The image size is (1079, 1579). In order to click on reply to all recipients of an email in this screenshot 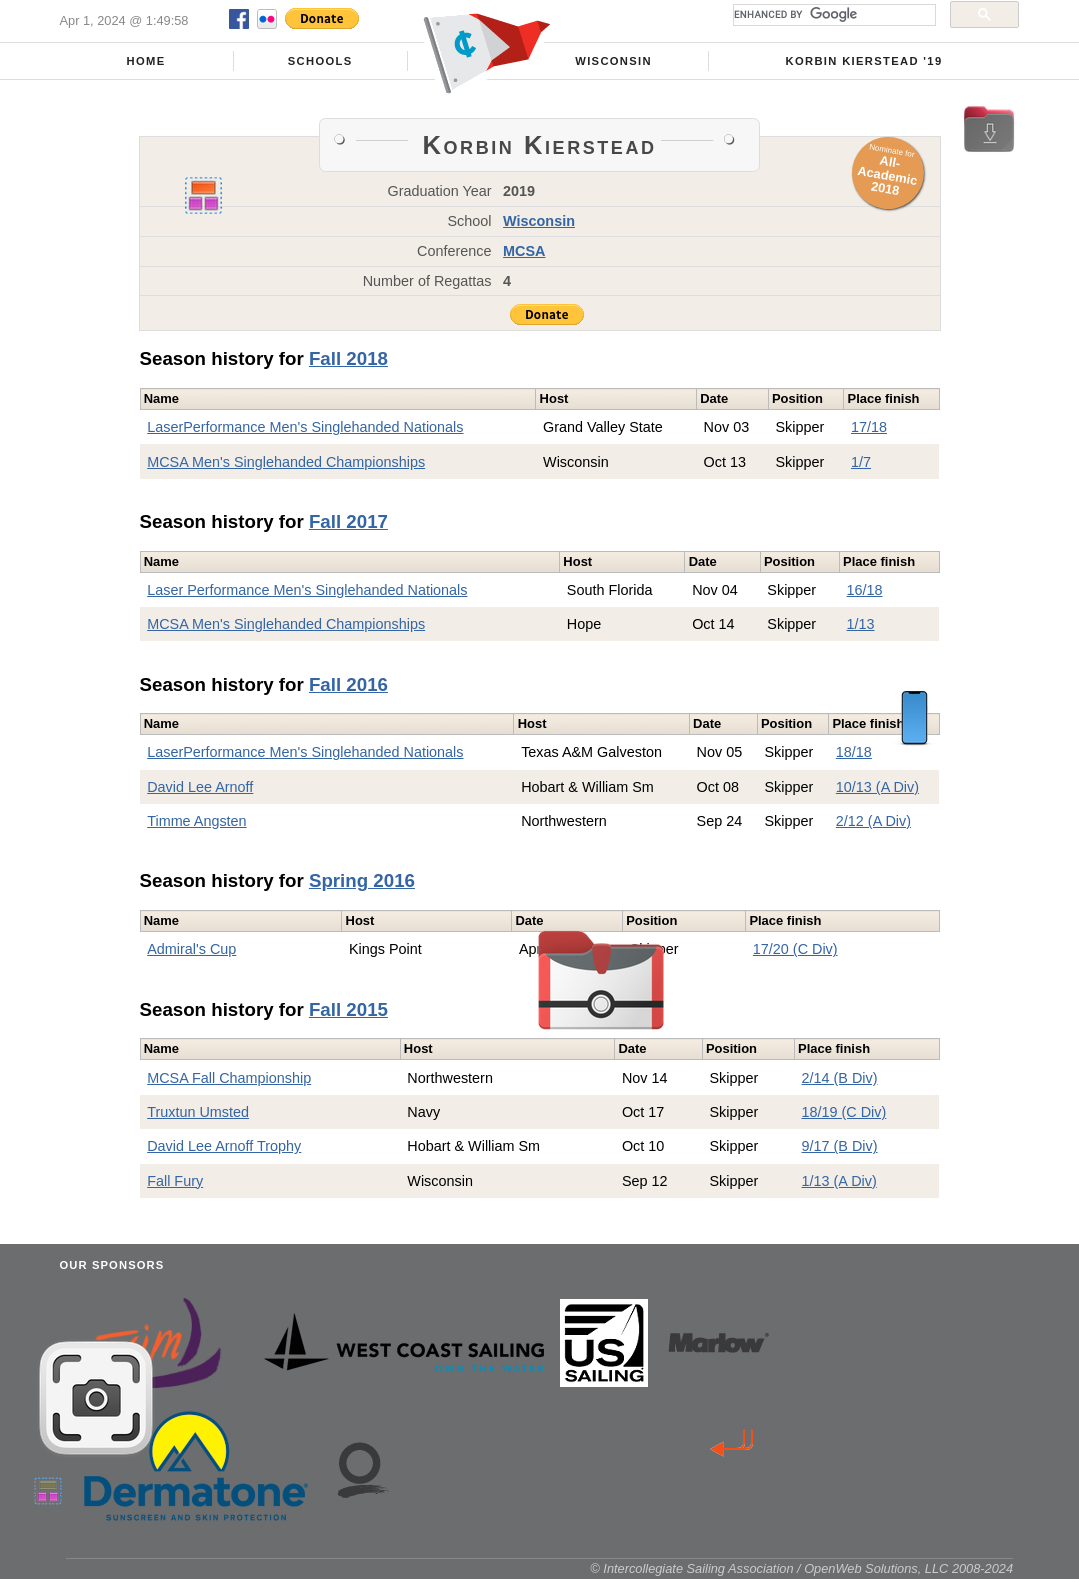, I will do `click(731, 1440)`.